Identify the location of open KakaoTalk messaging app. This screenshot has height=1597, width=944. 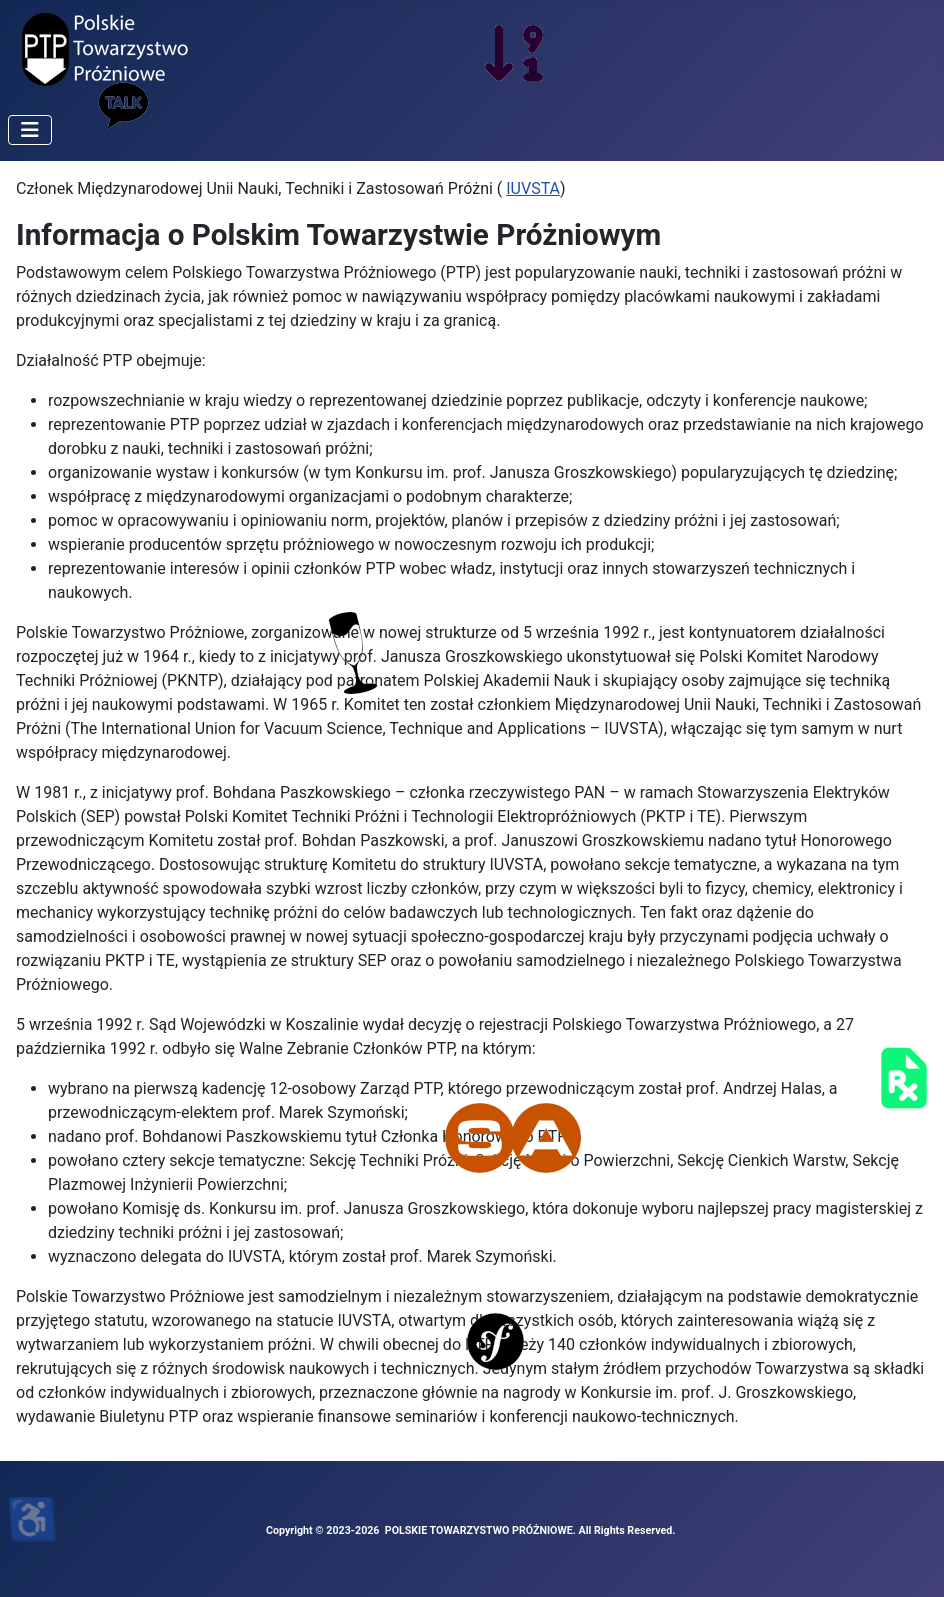
(123, 104).